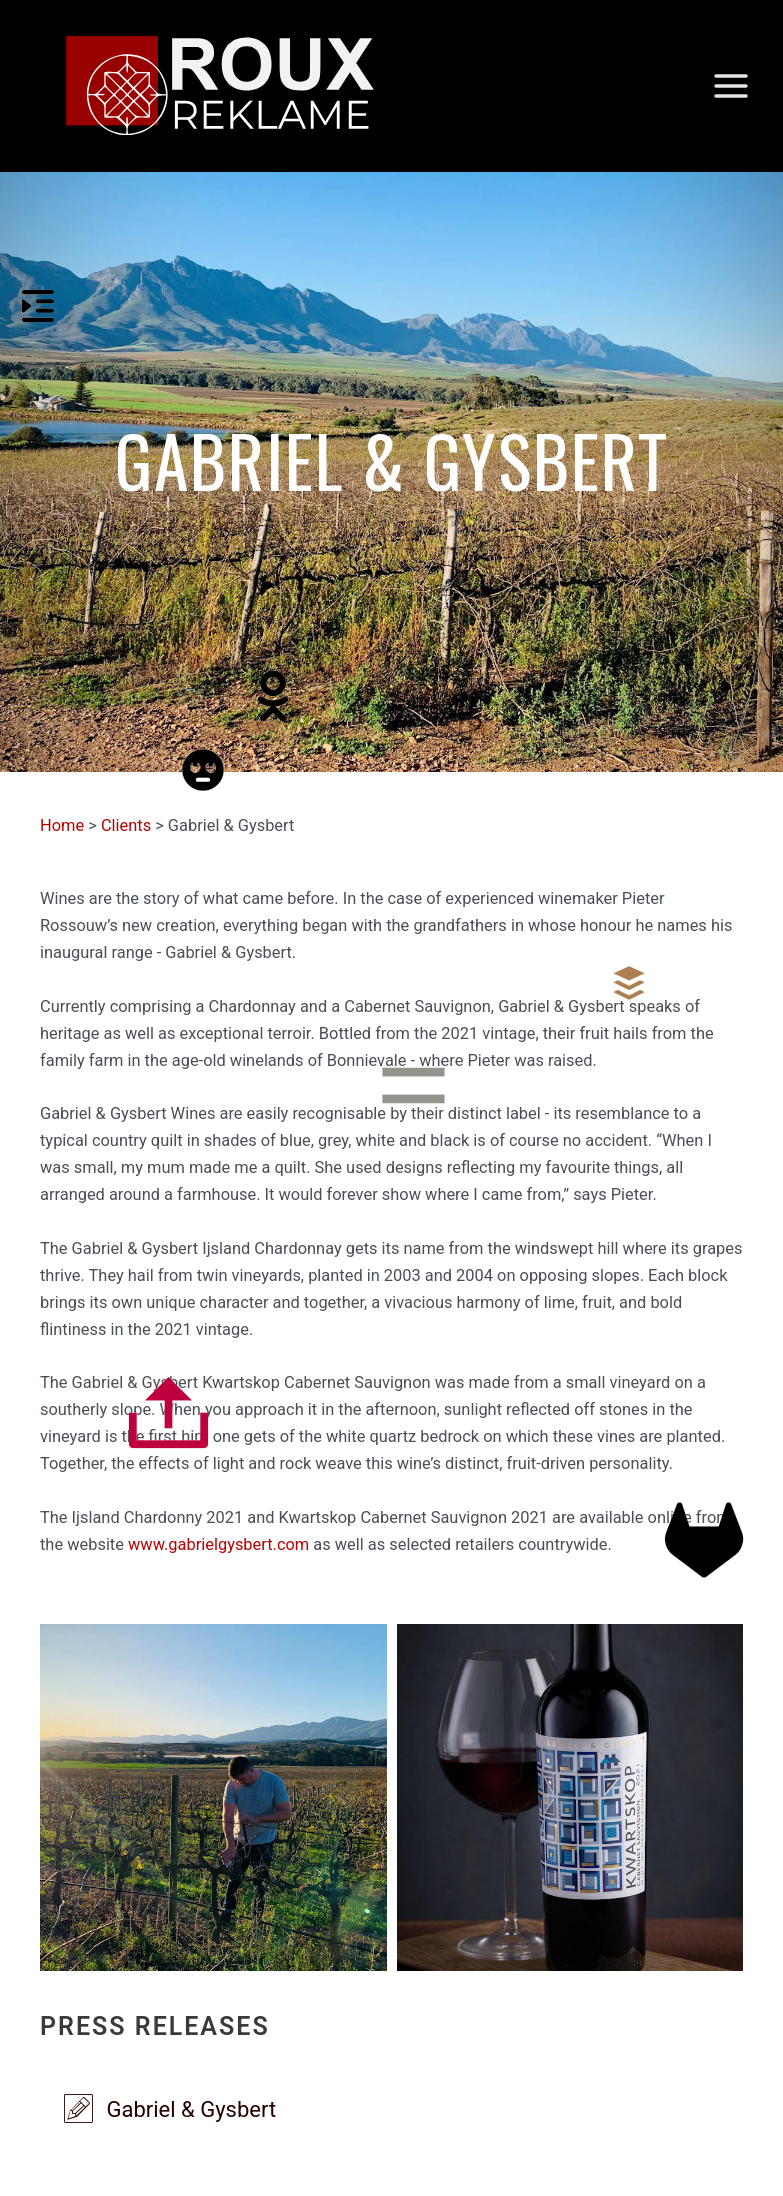  What do you see at coordinates (413, 1085) in the screenshot?
I see `indicates equal or balanced values` at bounding box center [413, 1085].